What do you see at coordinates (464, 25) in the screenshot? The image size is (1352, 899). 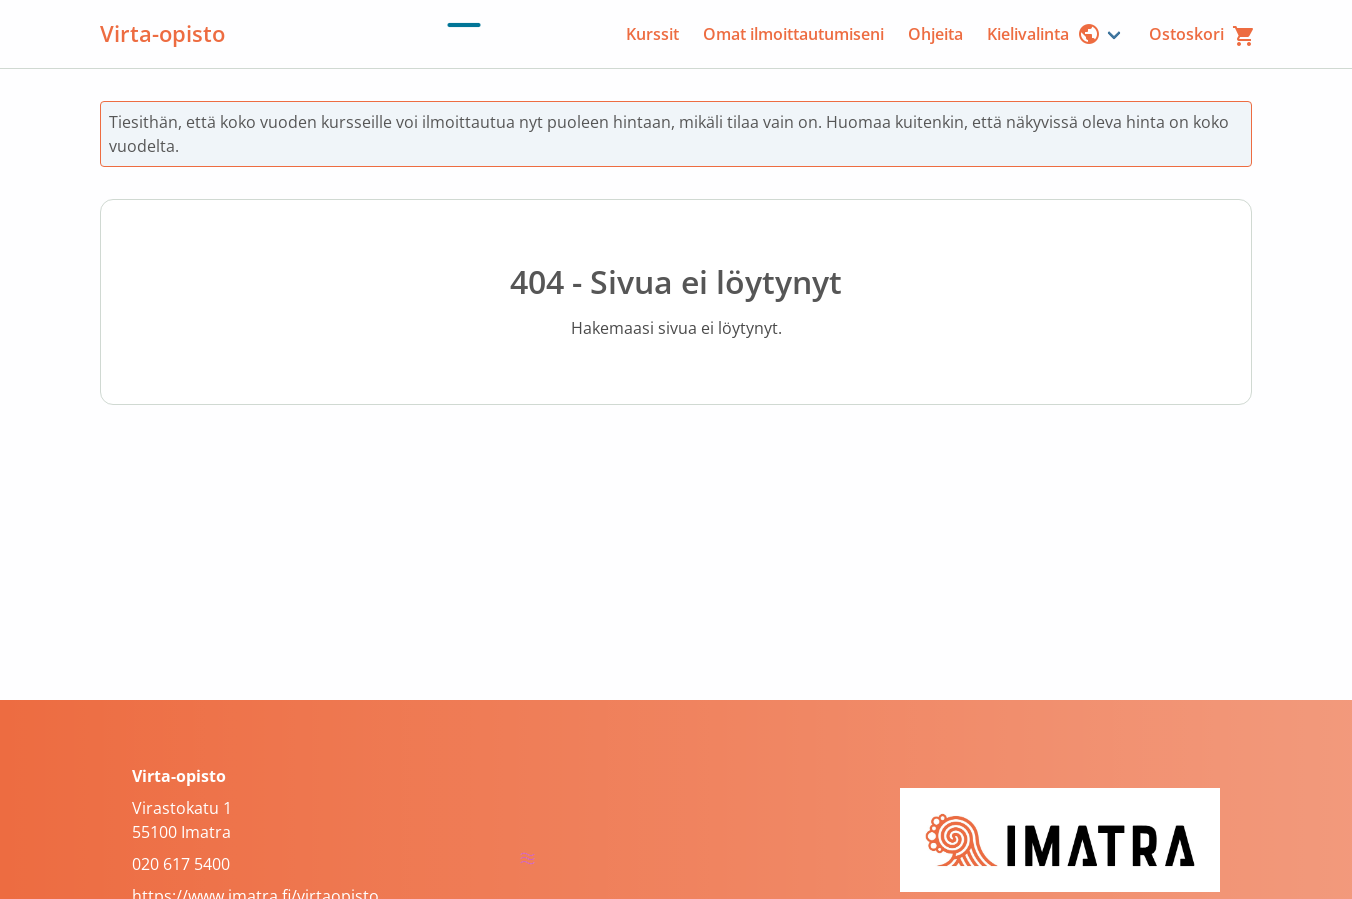 I see `decrease quantity or value` at bounding box center [464, 25].